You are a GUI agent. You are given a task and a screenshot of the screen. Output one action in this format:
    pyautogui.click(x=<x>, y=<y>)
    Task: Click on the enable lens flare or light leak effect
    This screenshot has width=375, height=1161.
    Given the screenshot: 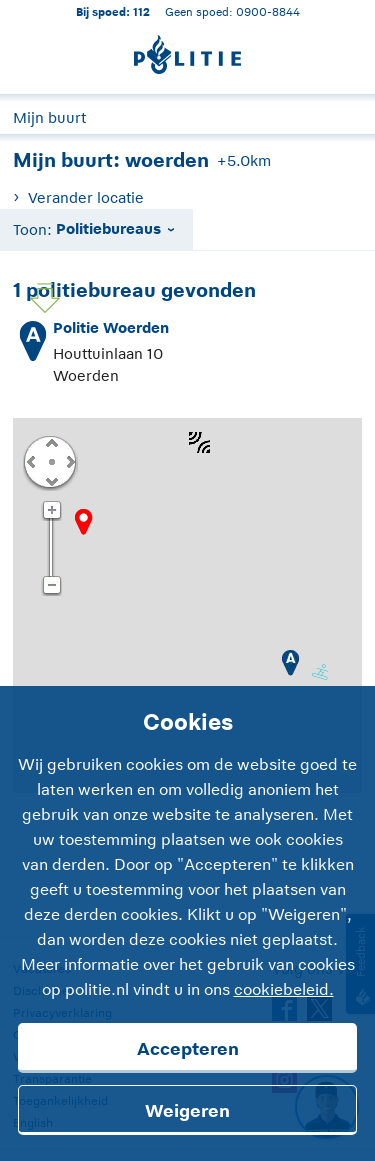 What is the action you would take?
    pyautogui.click(x=199, y=442)
    